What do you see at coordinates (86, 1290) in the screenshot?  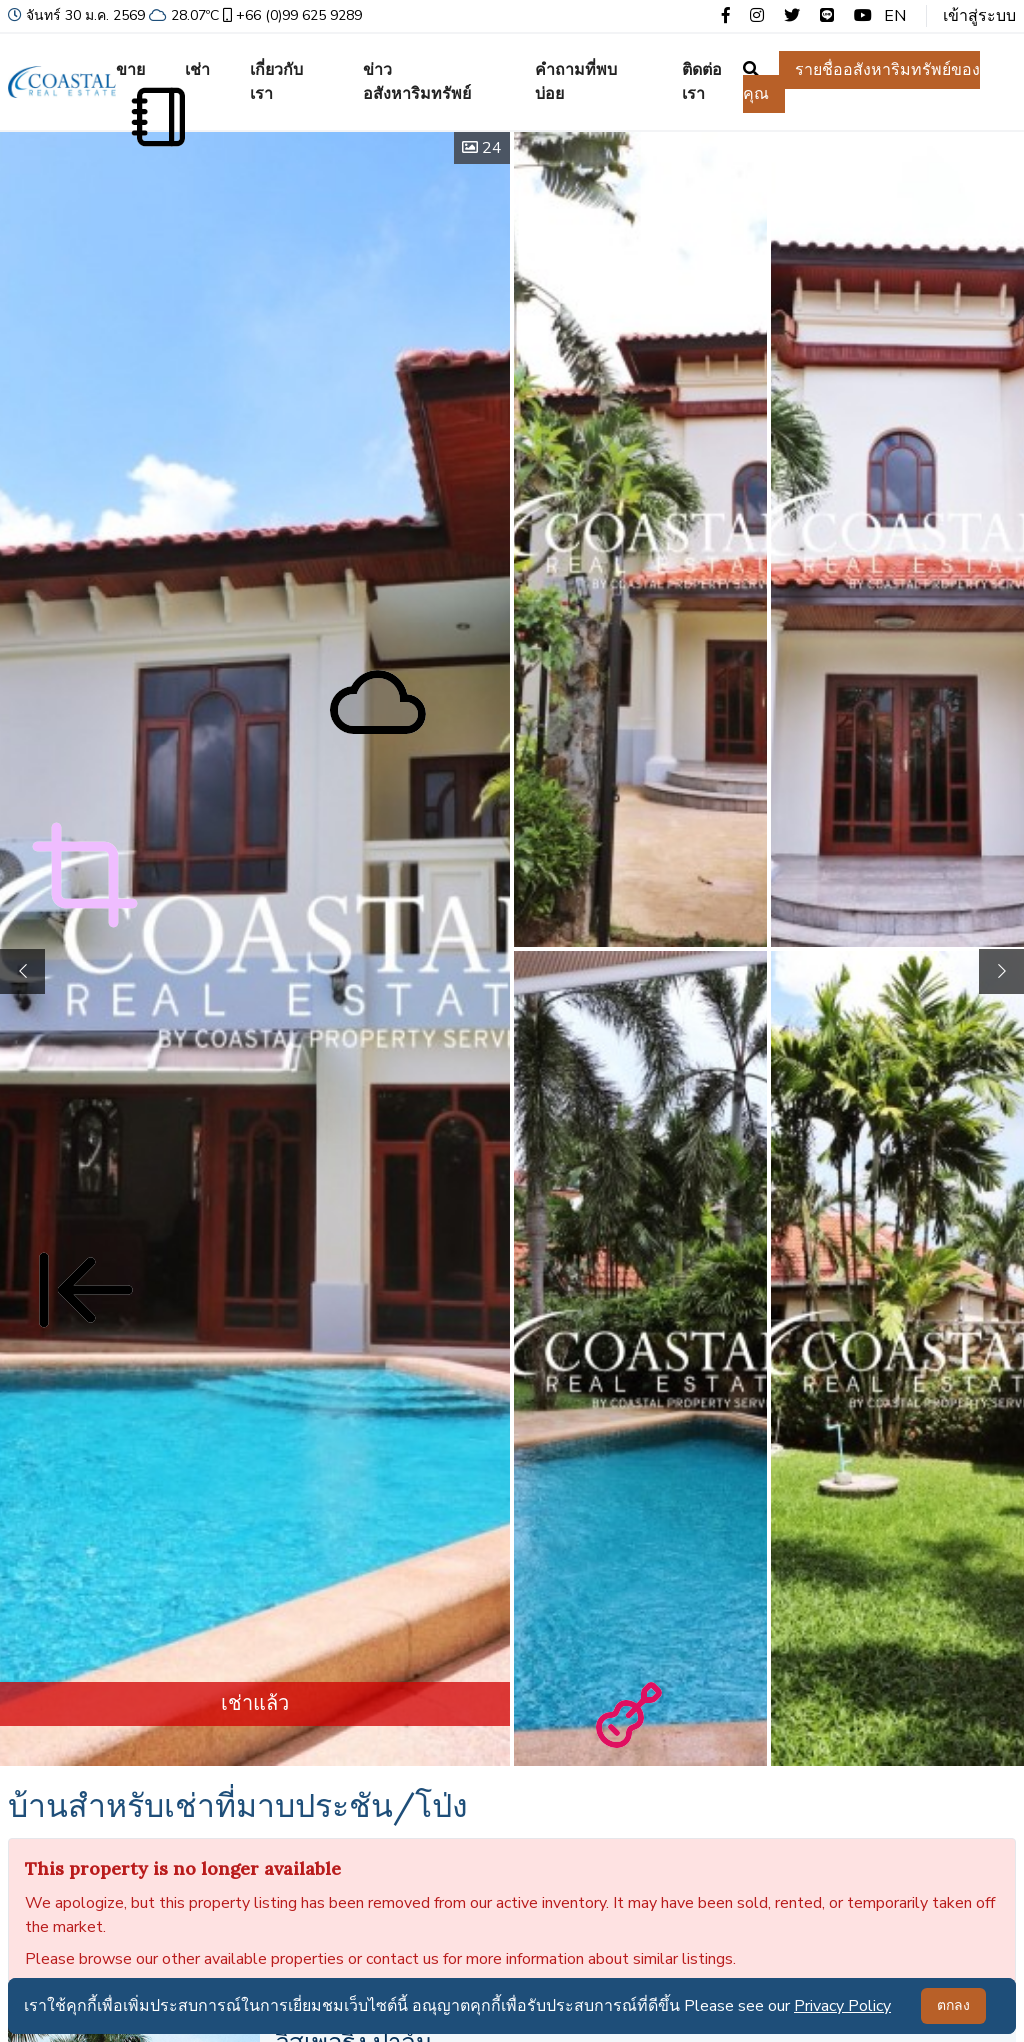 I see `navigate to the beginning of content` at bounding box center [86, 1290].